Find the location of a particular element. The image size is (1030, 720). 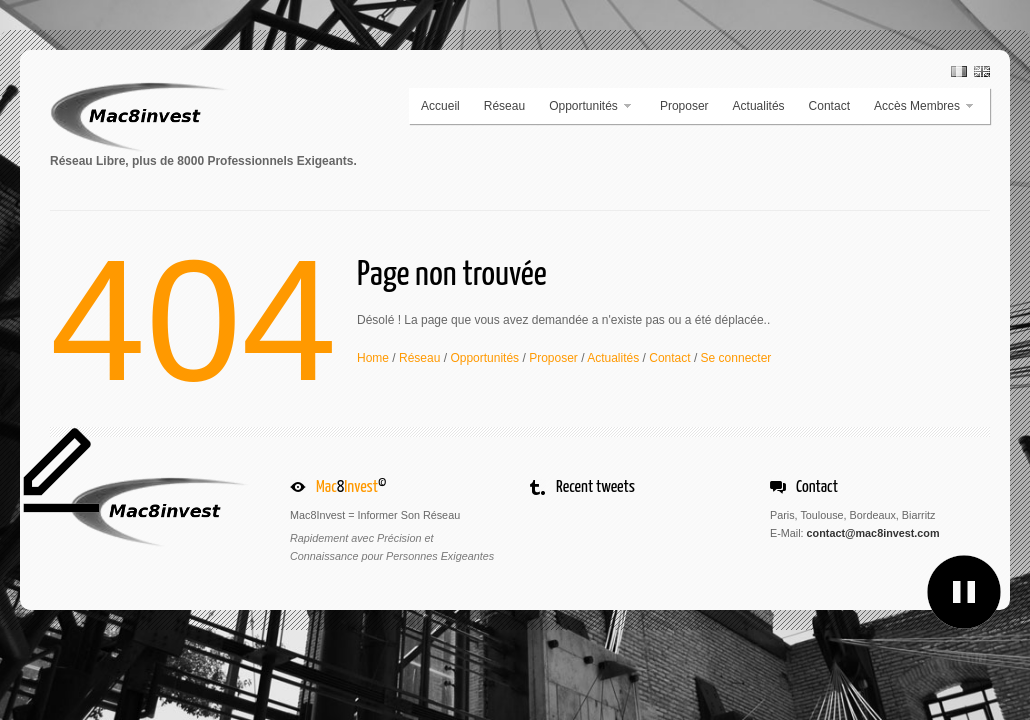

pause media playback is located at coordinates (964, 592).